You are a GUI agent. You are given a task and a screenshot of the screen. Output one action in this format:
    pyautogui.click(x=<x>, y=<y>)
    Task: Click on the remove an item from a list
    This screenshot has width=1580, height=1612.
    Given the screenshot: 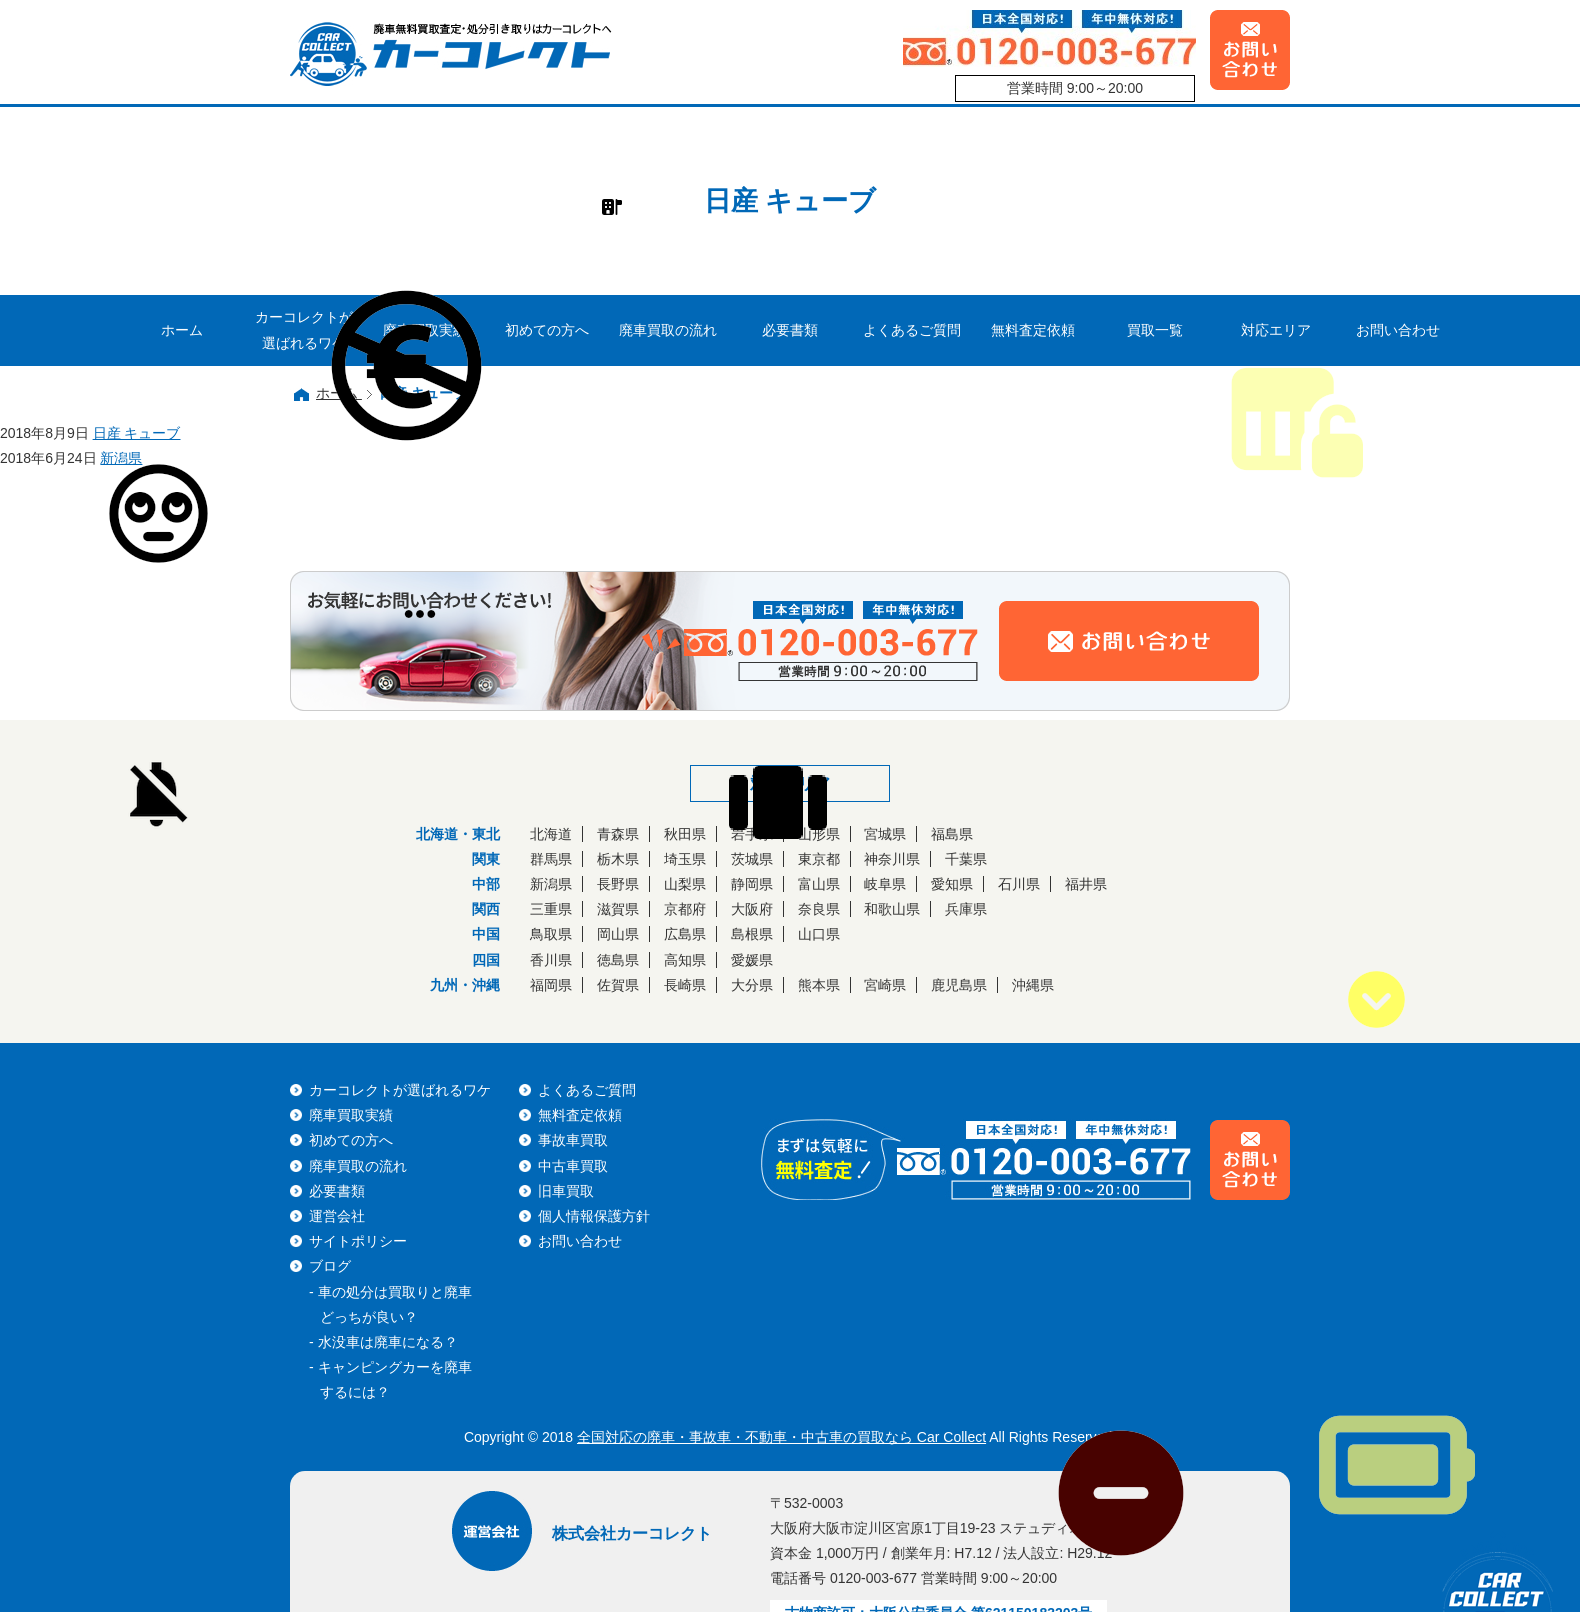 What is the action you would take?
    pyautogui.click(x=1121, y=1493)
    